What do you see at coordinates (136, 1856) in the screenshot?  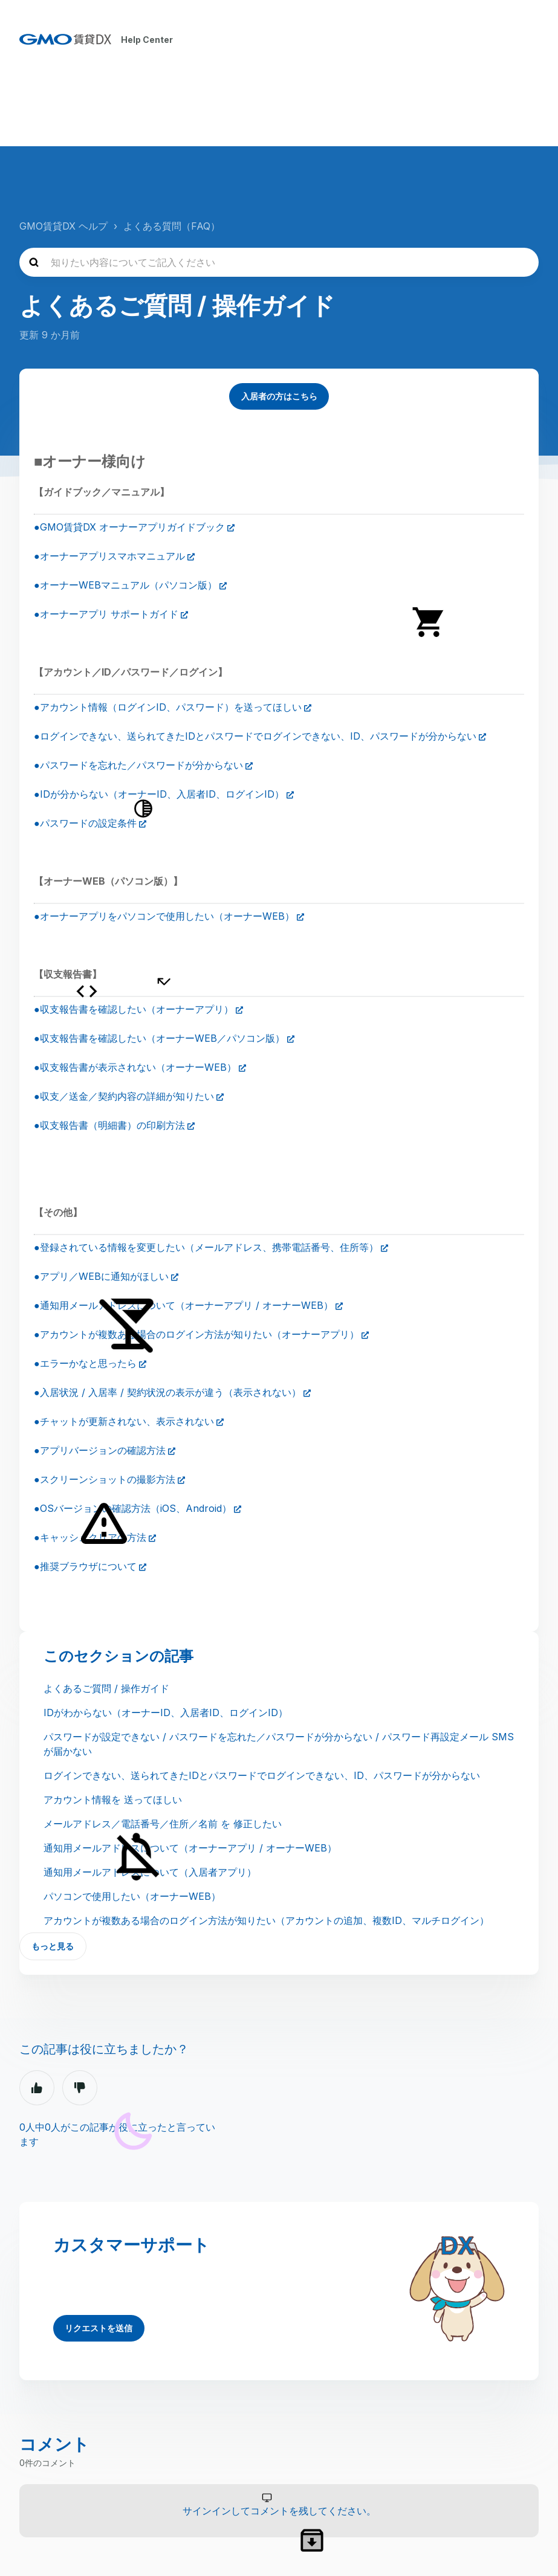 I see `mute notifications` at bounding box center [136, 1856].